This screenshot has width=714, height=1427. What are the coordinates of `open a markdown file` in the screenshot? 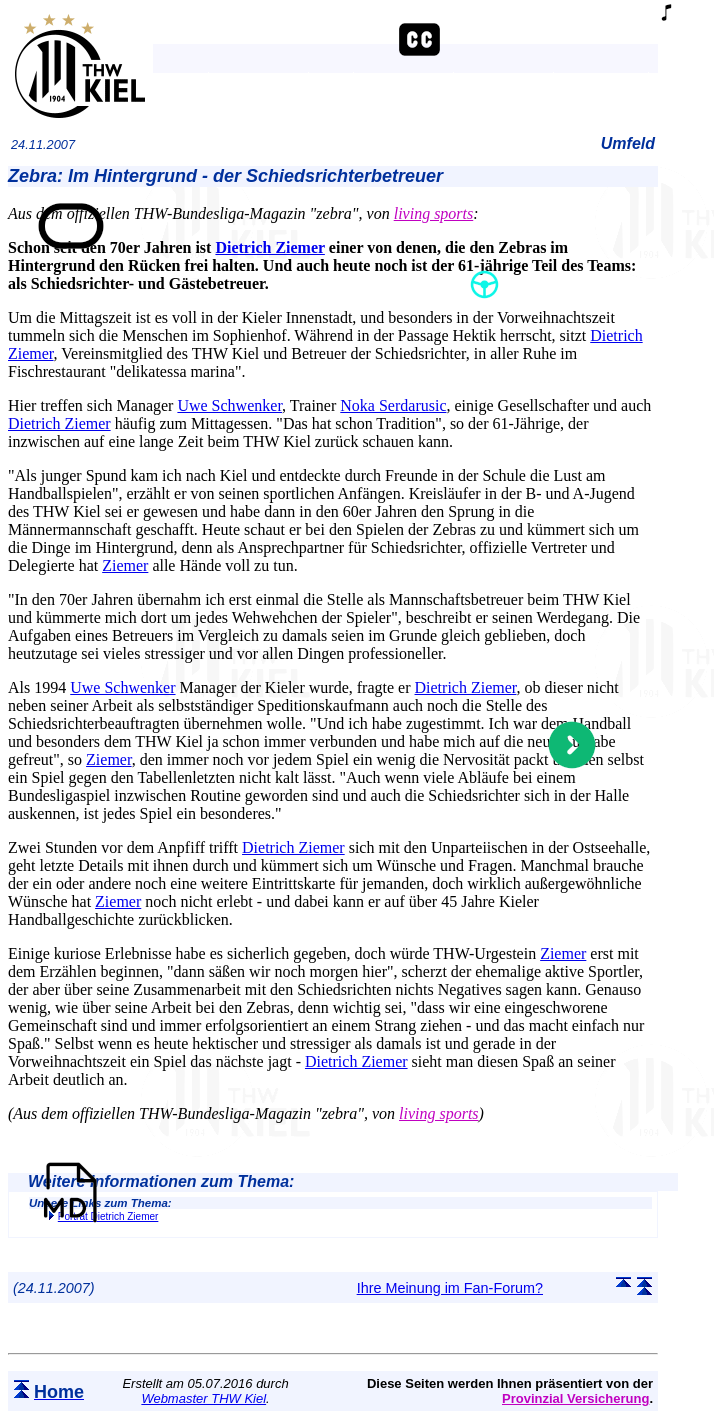 It's located at (71, 1192).